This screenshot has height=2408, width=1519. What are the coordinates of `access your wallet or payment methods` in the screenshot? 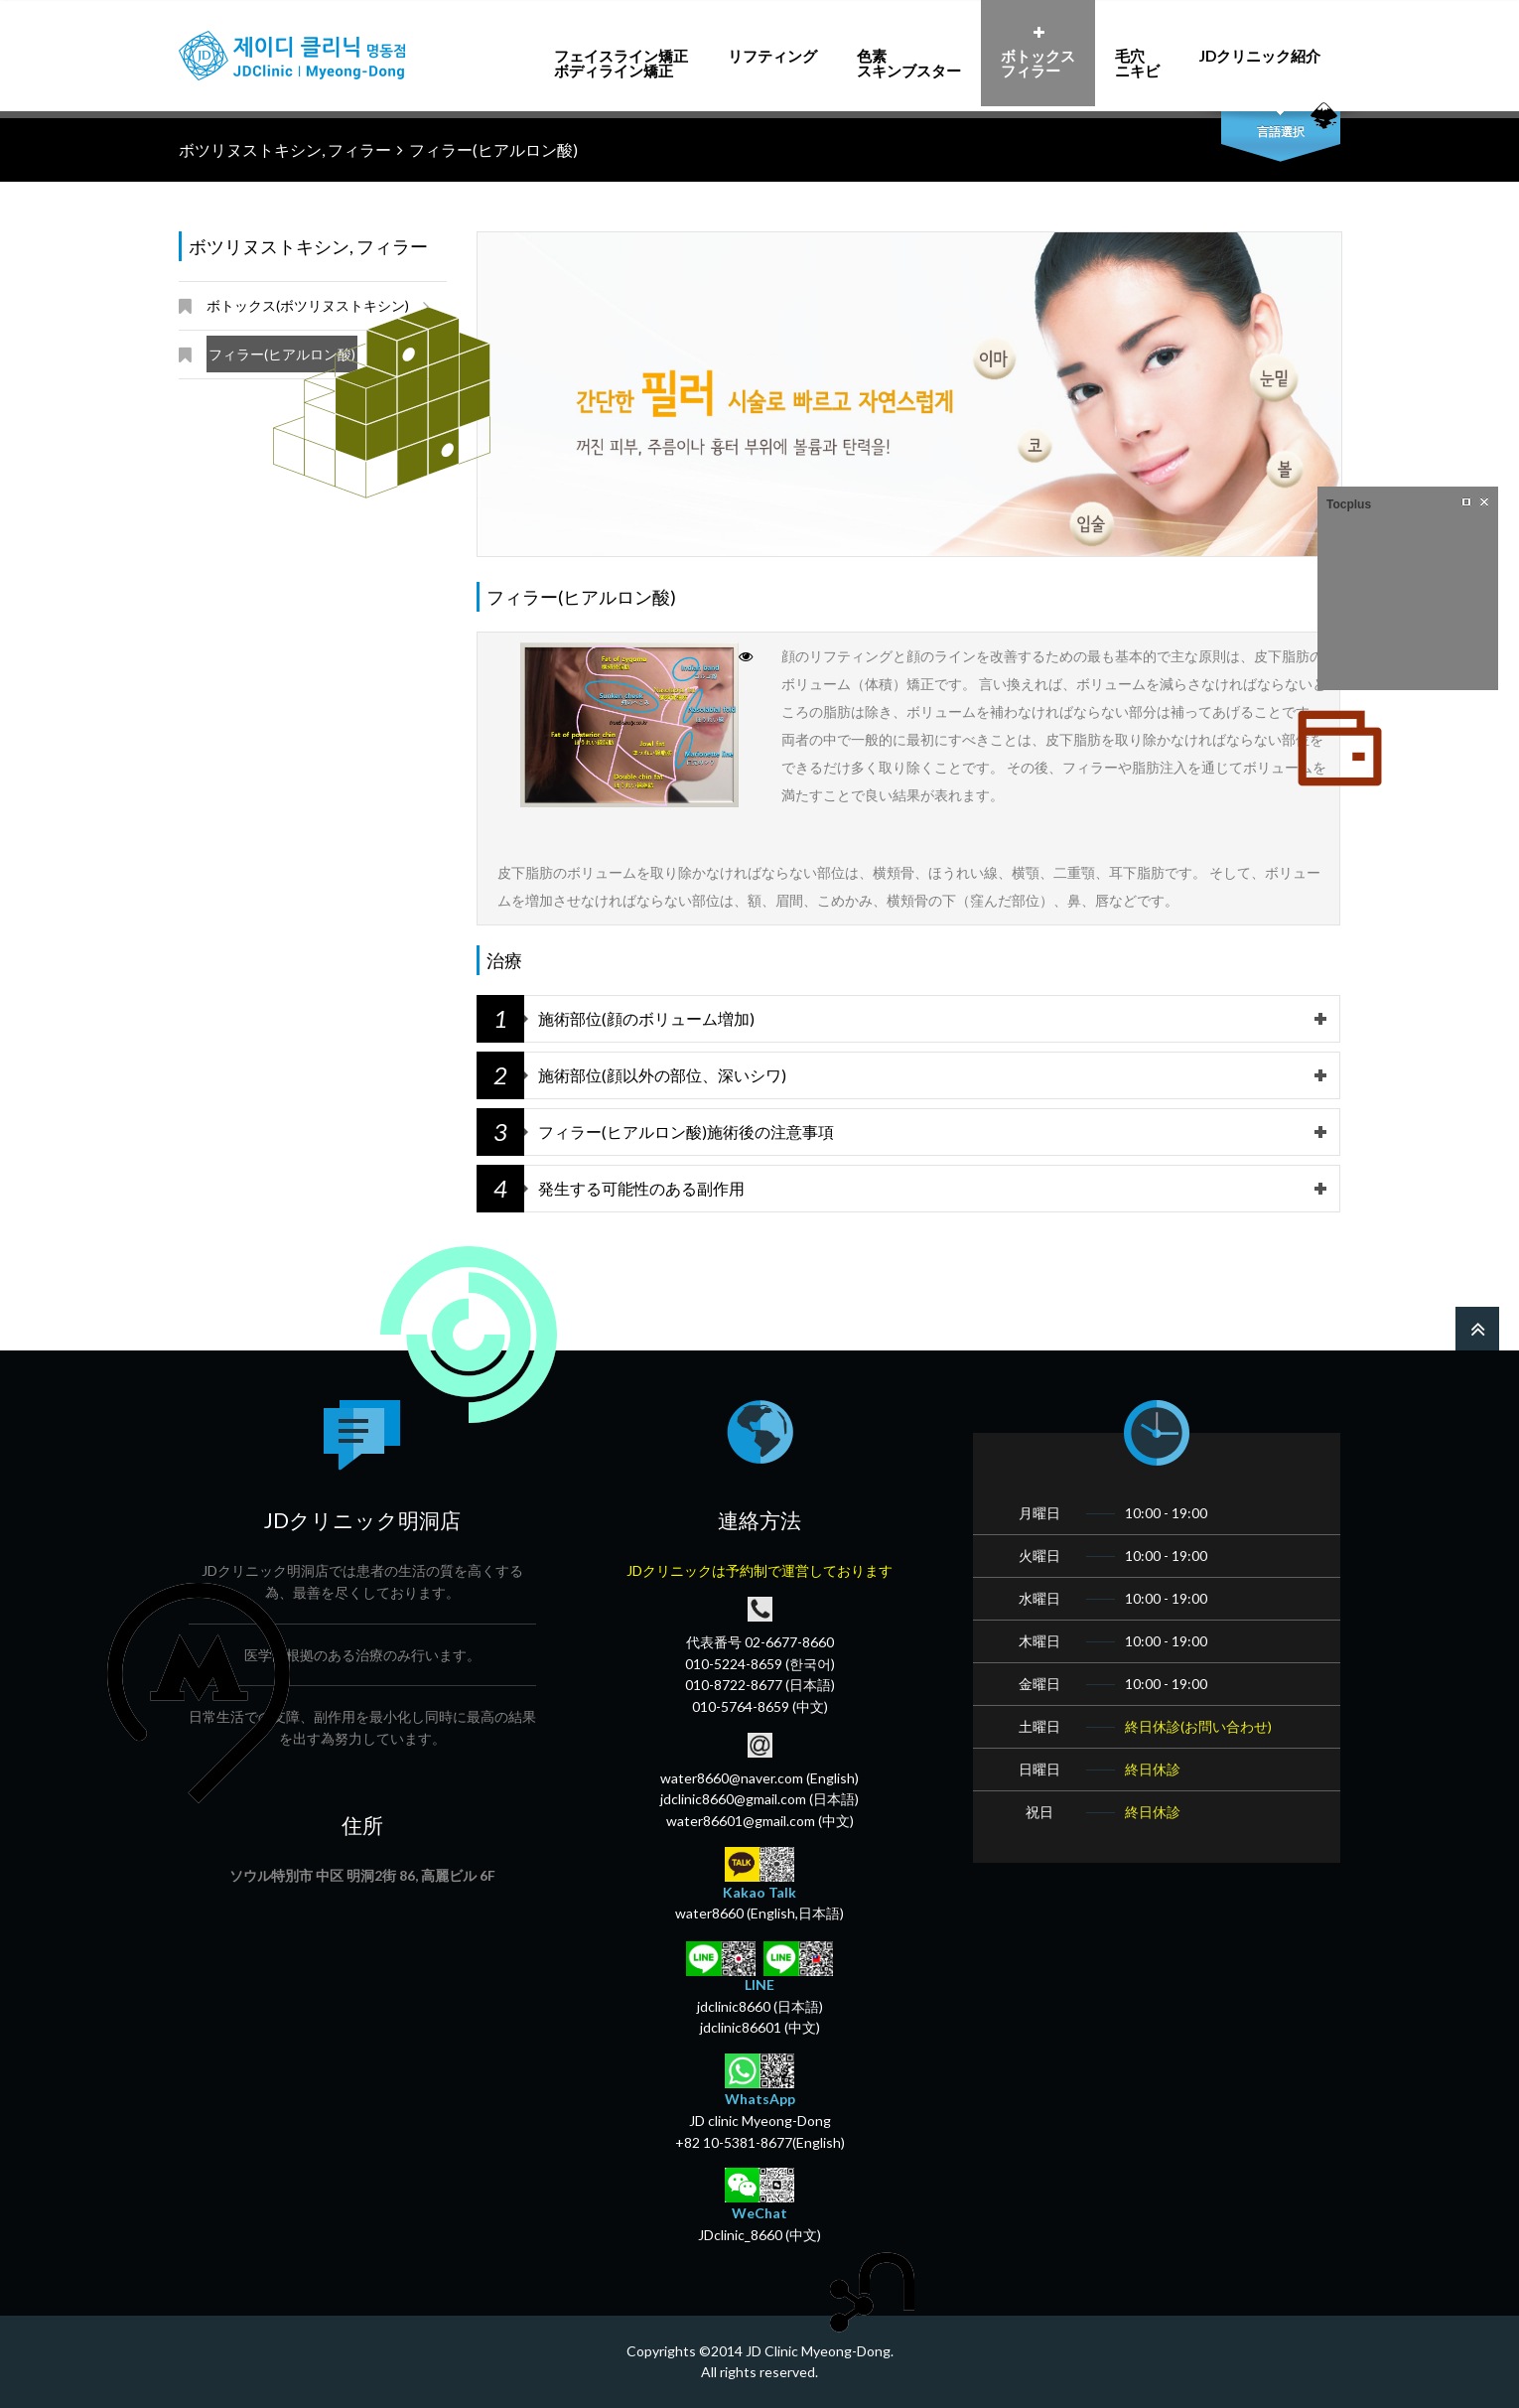 It's located at (1339, 748).